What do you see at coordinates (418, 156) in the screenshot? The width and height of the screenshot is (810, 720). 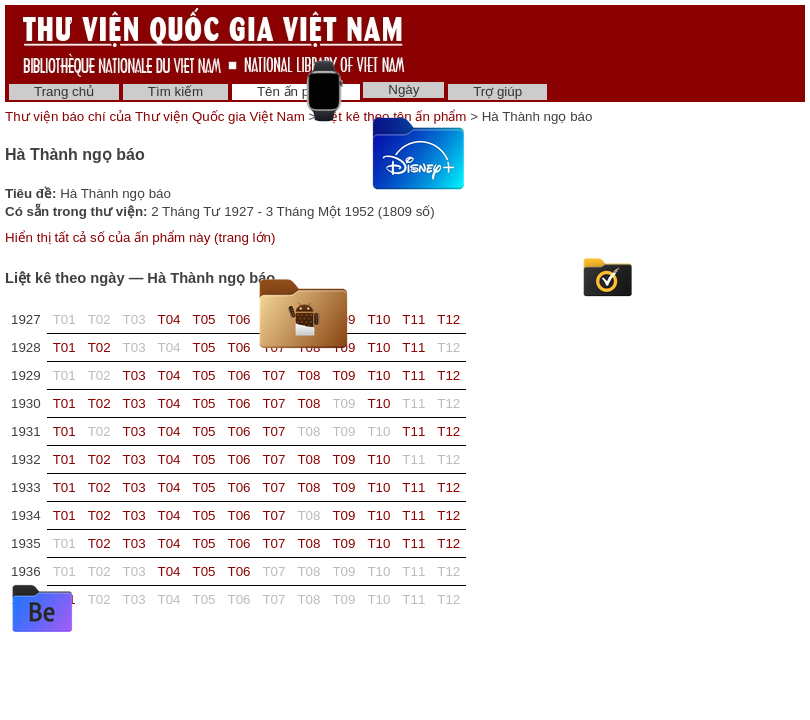 I see `open disney+ media folder` at bounding box center [418, 156].